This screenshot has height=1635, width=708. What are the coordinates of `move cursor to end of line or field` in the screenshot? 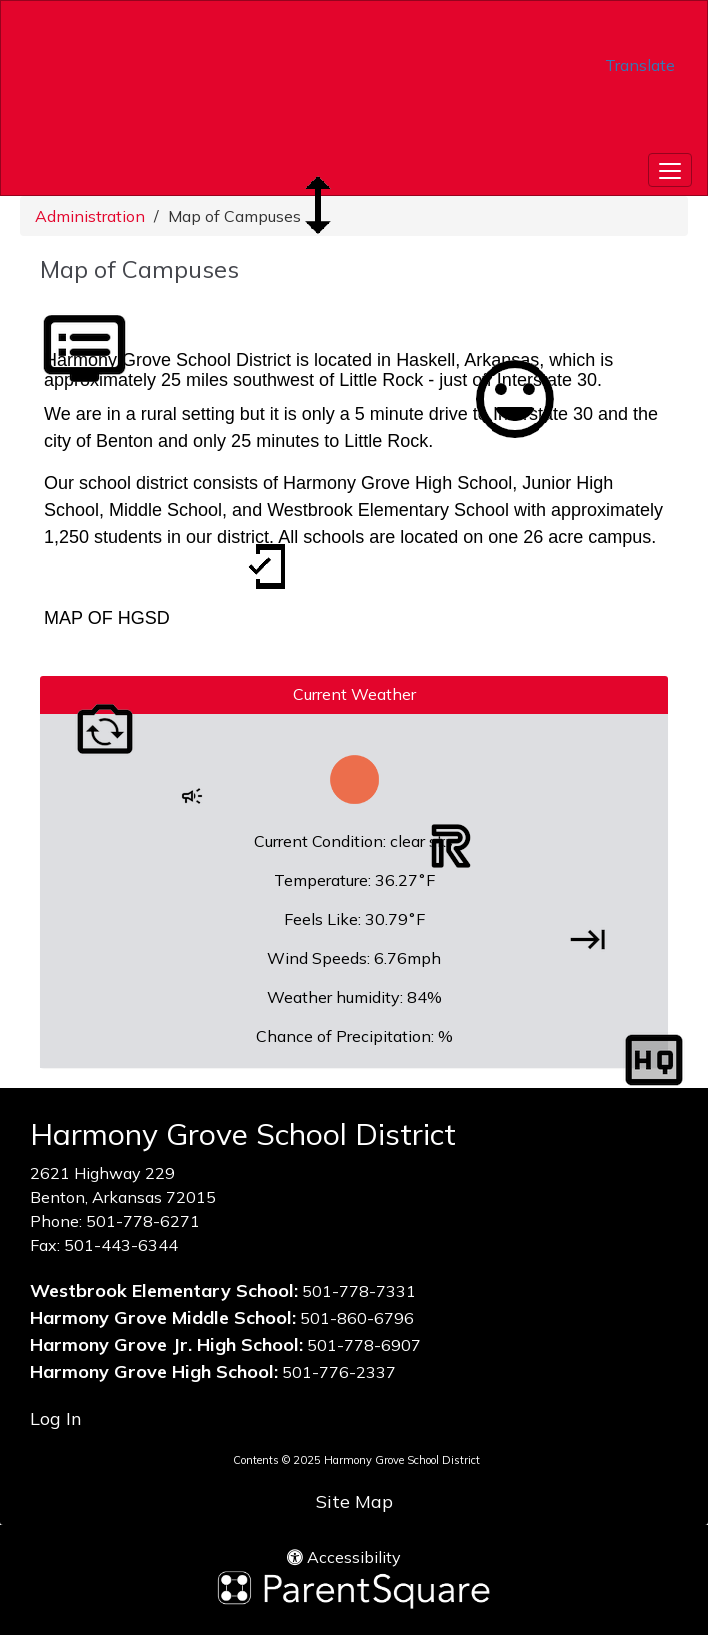 It's located at (588, 939).